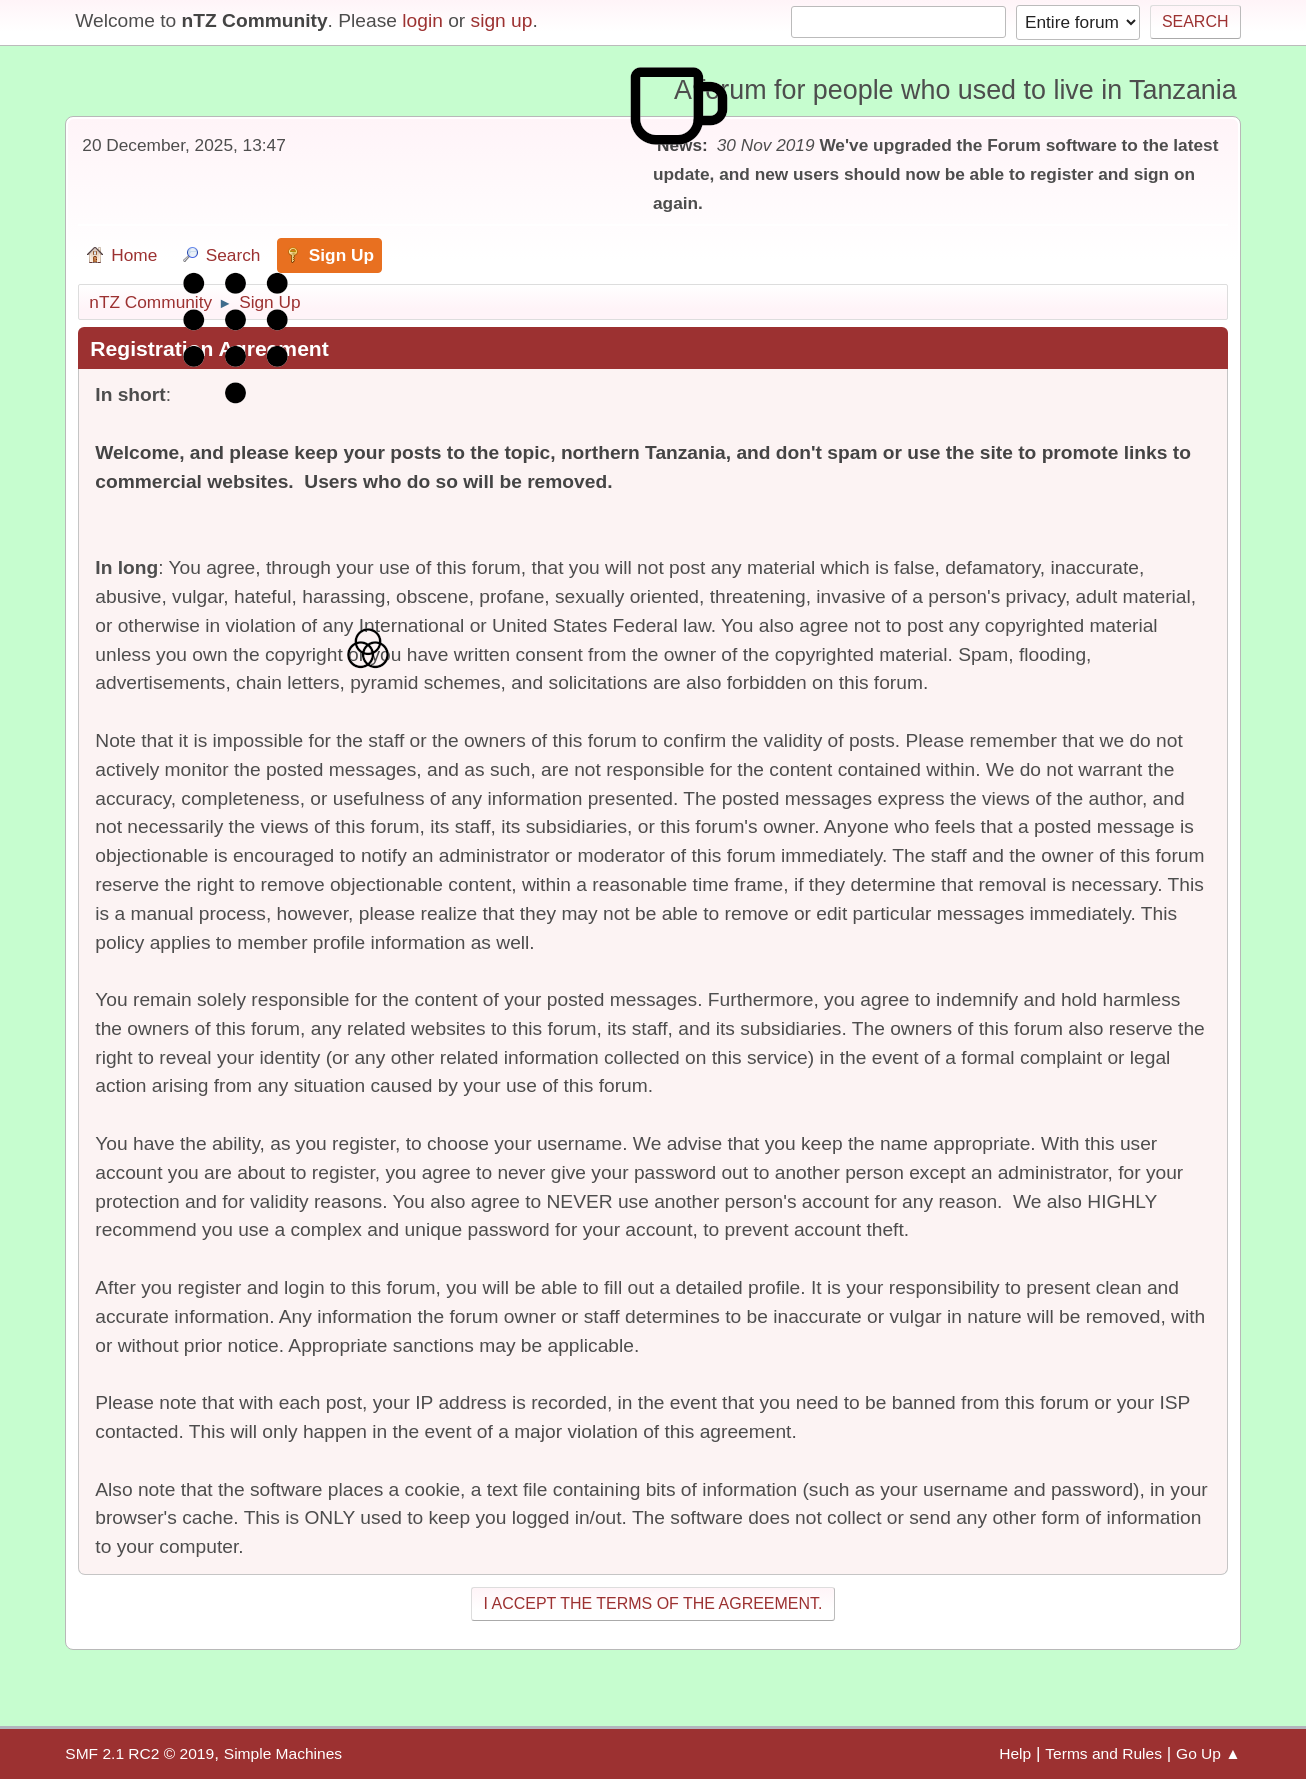  Describe the element at coordinates (368, 649) in the screenshot. I see `view overlapping data or shared elements` at that location.